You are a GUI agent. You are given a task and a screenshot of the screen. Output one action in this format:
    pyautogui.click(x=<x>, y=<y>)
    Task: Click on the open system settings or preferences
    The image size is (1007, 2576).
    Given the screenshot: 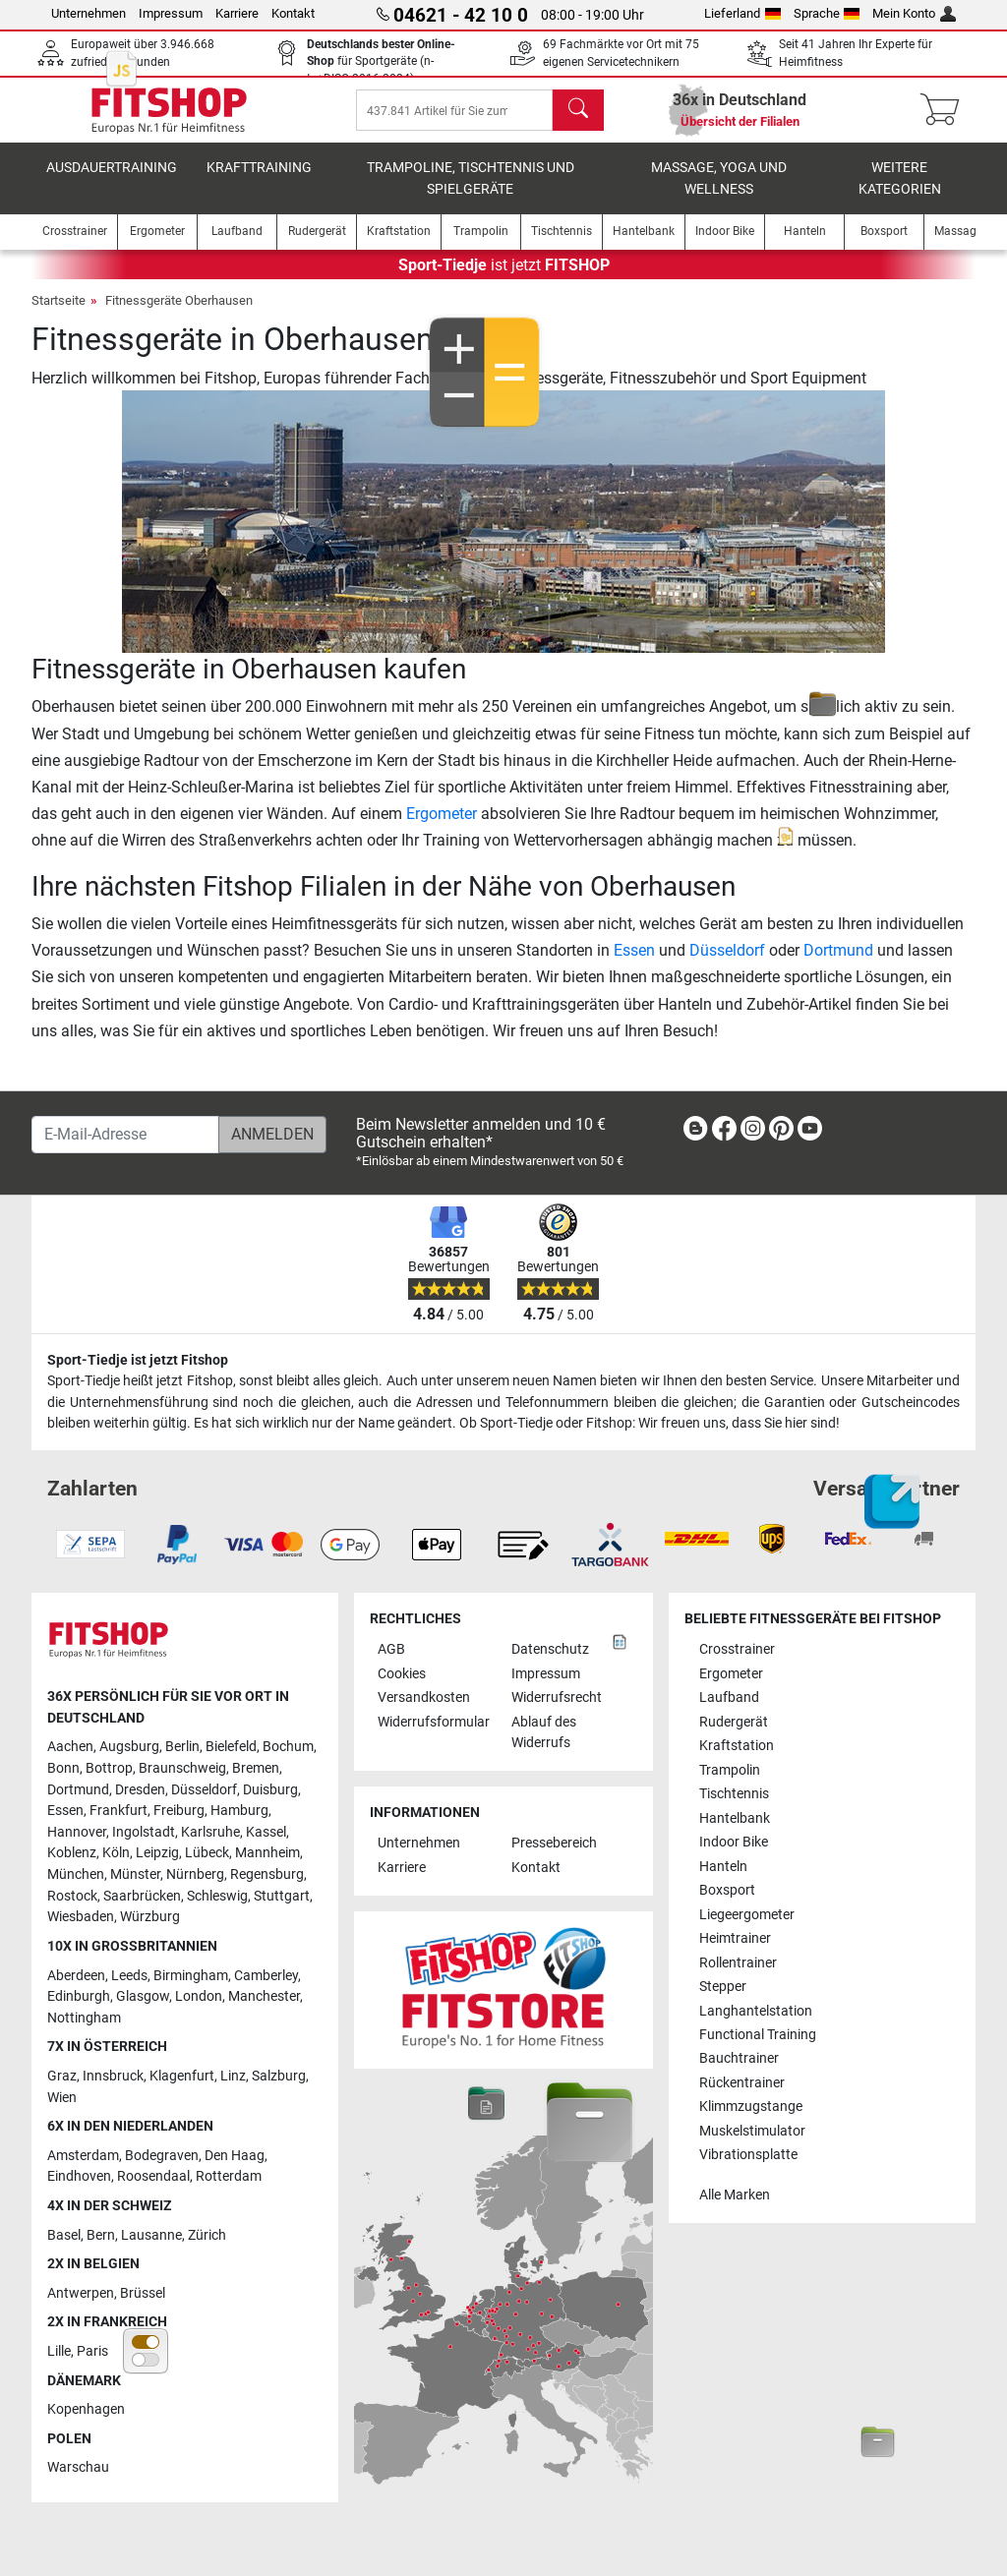 What is the action you would take?
    pyautogui.click(x=146, y=2351)
    